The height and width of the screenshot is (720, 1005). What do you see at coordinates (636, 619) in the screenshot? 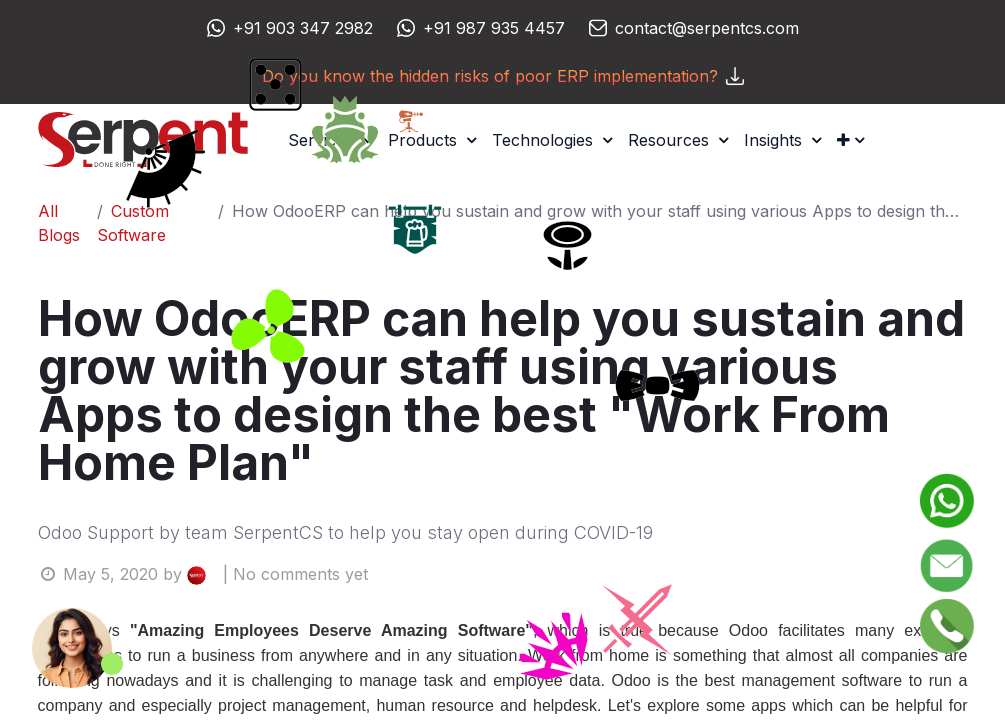
I see `select zeus's lightning sword weapon` at bounding box center [636, 619].